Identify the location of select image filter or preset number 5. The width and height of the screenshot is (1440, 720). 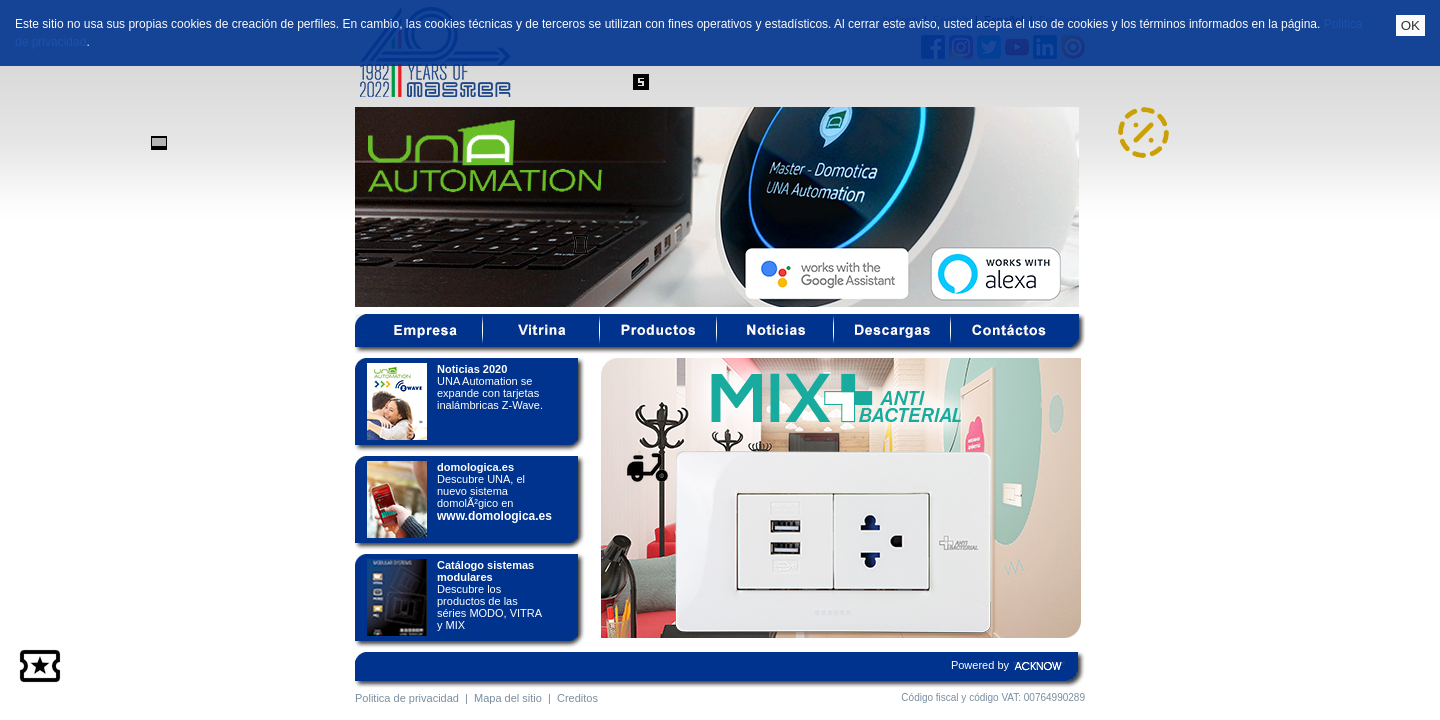
(641, 82).